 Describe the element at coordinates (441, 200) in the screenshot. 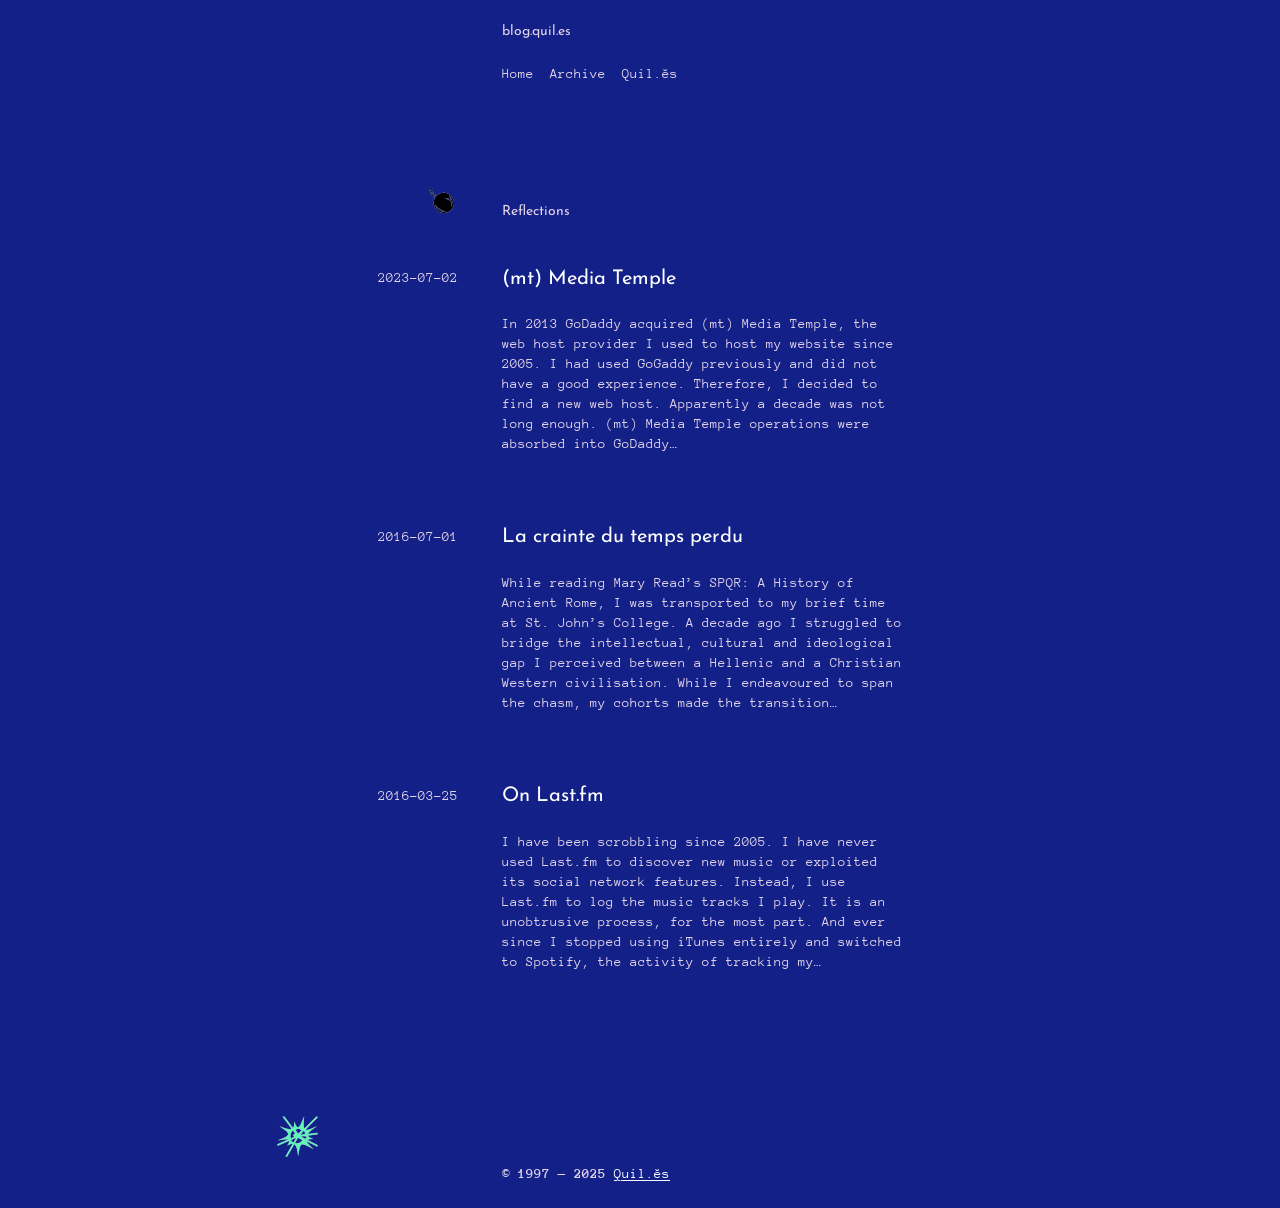

I see `demolish or destroy an item` at that location.